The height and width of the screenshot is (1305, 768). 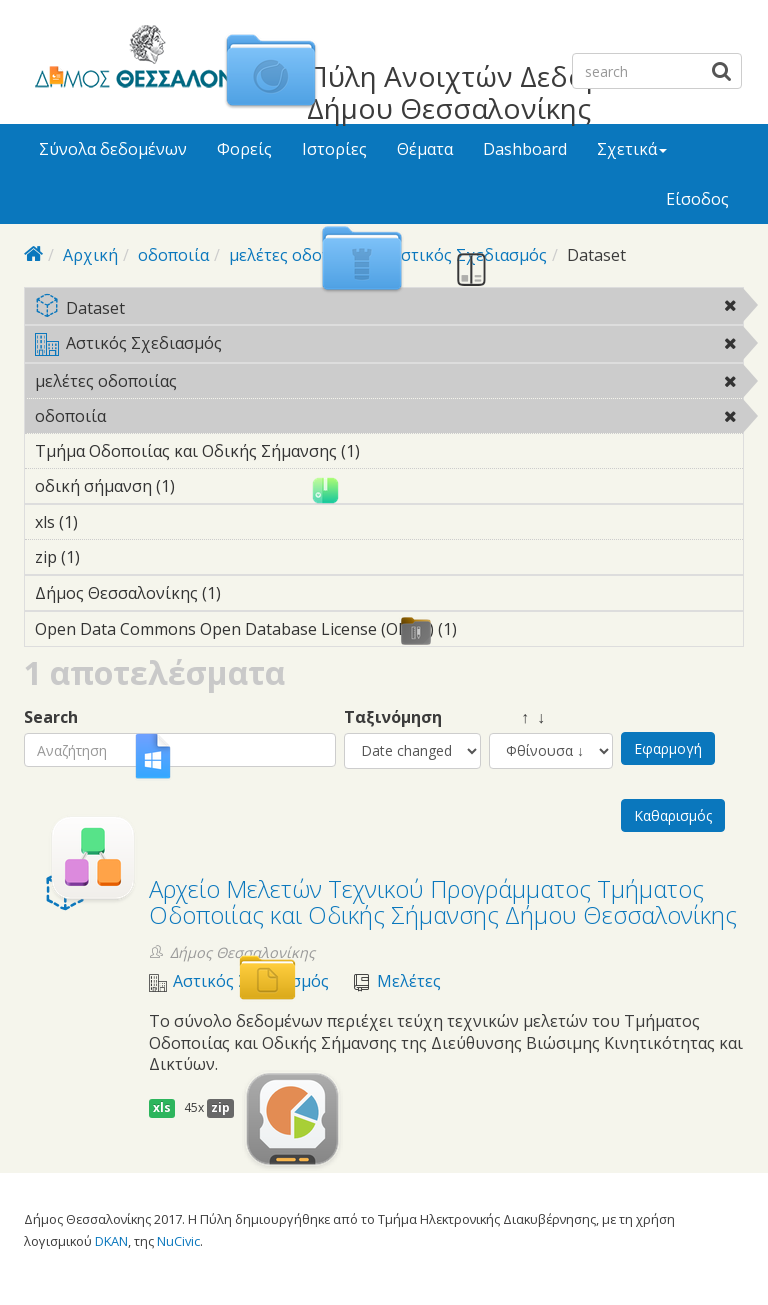 What do you see at coordinates (325, 490) in the screenshot?
I see `open yast software group manager` at bounding box center [325, 490].